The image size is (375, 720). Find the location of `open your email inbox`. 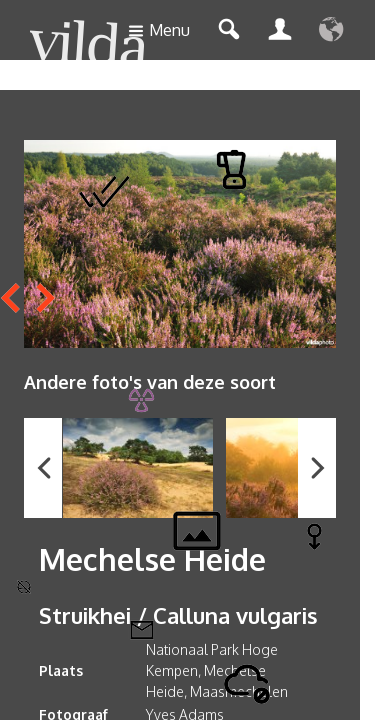

open your email inbox is located at coordinates (142, 630).